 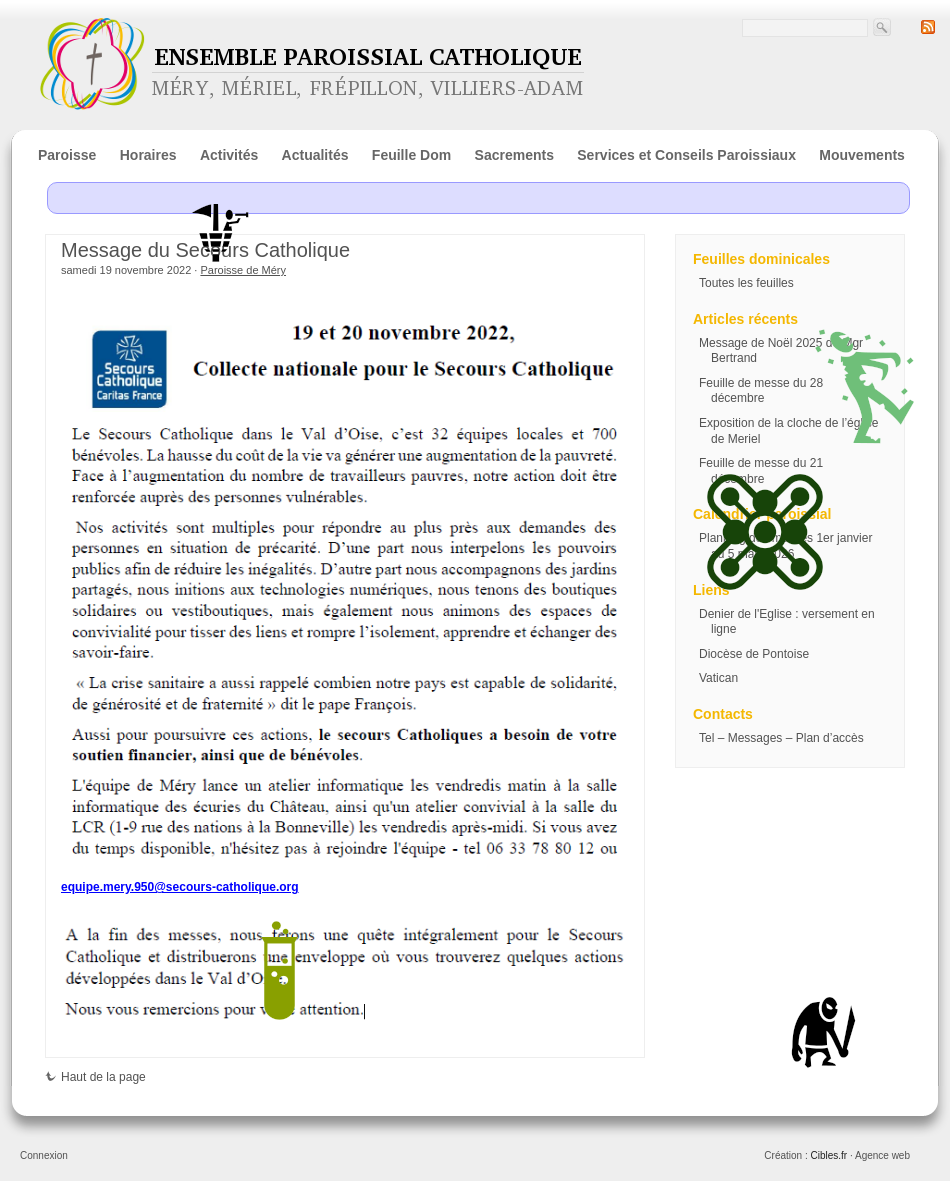 What do you see at coordinates (823, 1032) in the screenshot?
I see `enemy minion character in a game interface` at bounding box center [823, 1032].